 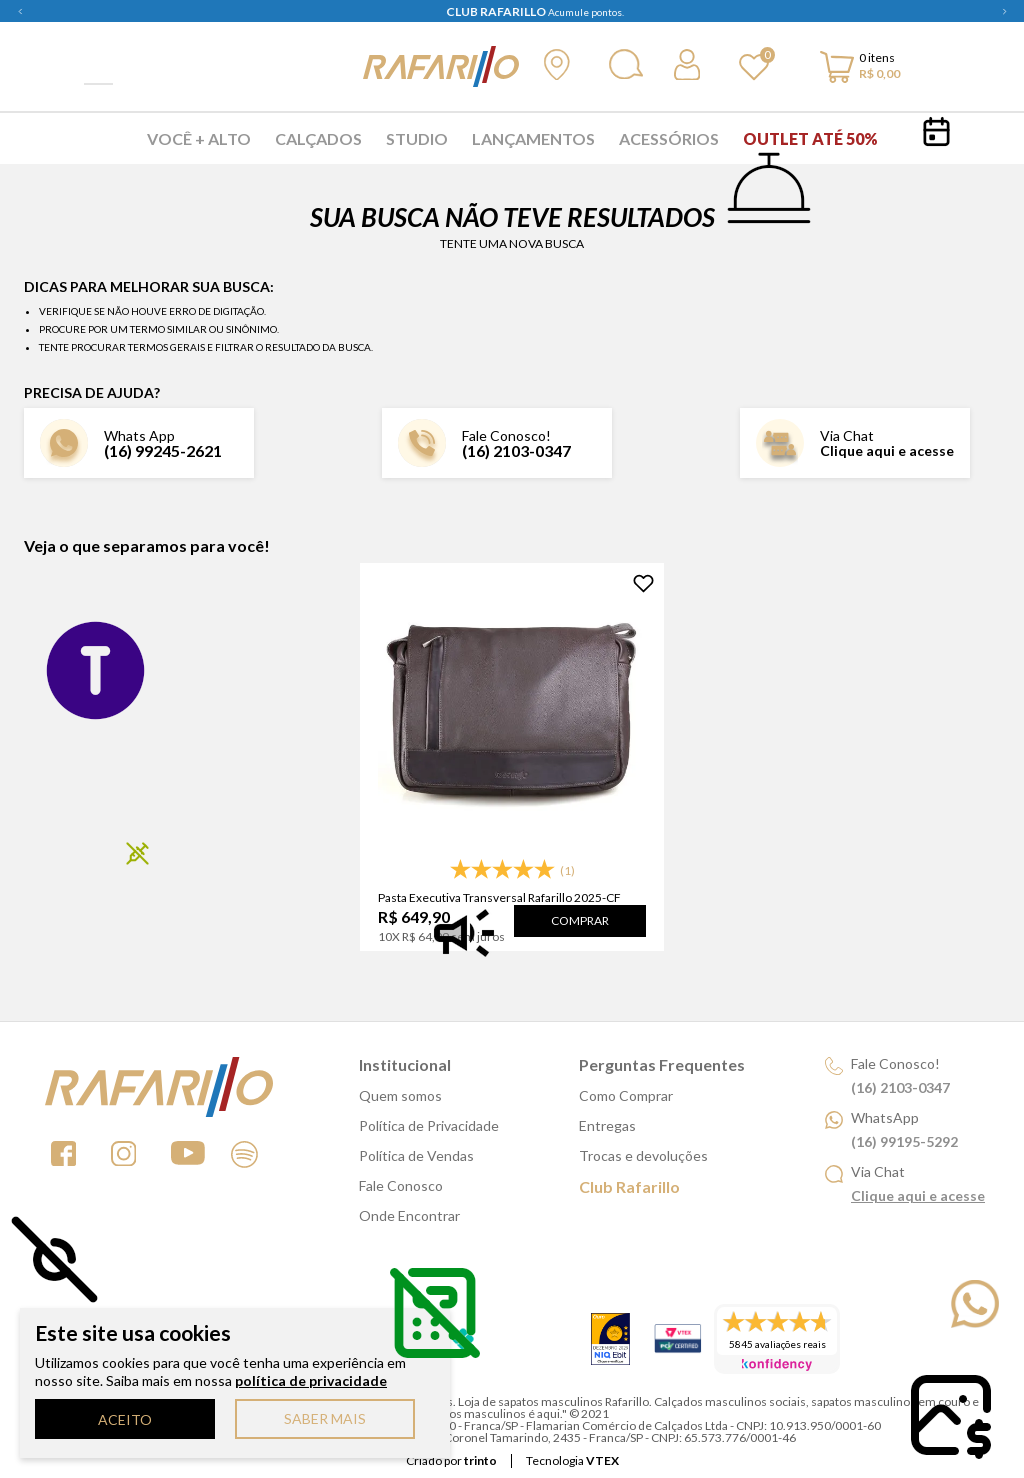 I want to click on view or add a calendar event, so click(x=936, y=131).